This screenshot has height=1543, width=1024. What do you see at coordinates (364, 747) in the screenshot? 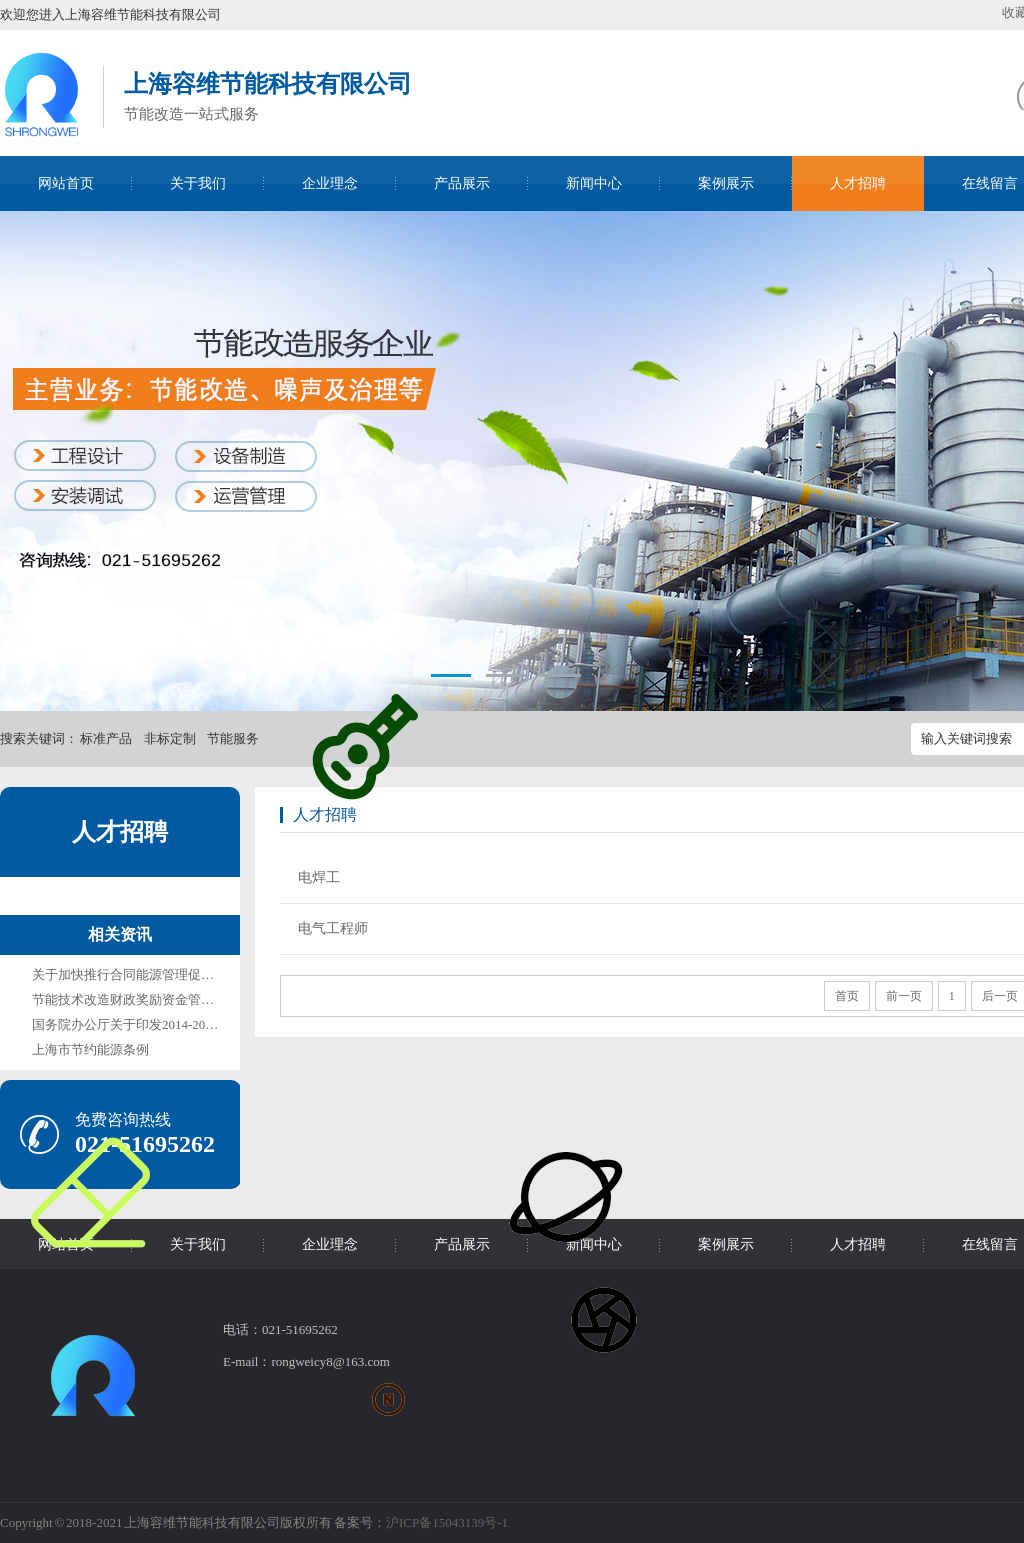
I see `access music or instrument settings` at bounding box center [364, 747].